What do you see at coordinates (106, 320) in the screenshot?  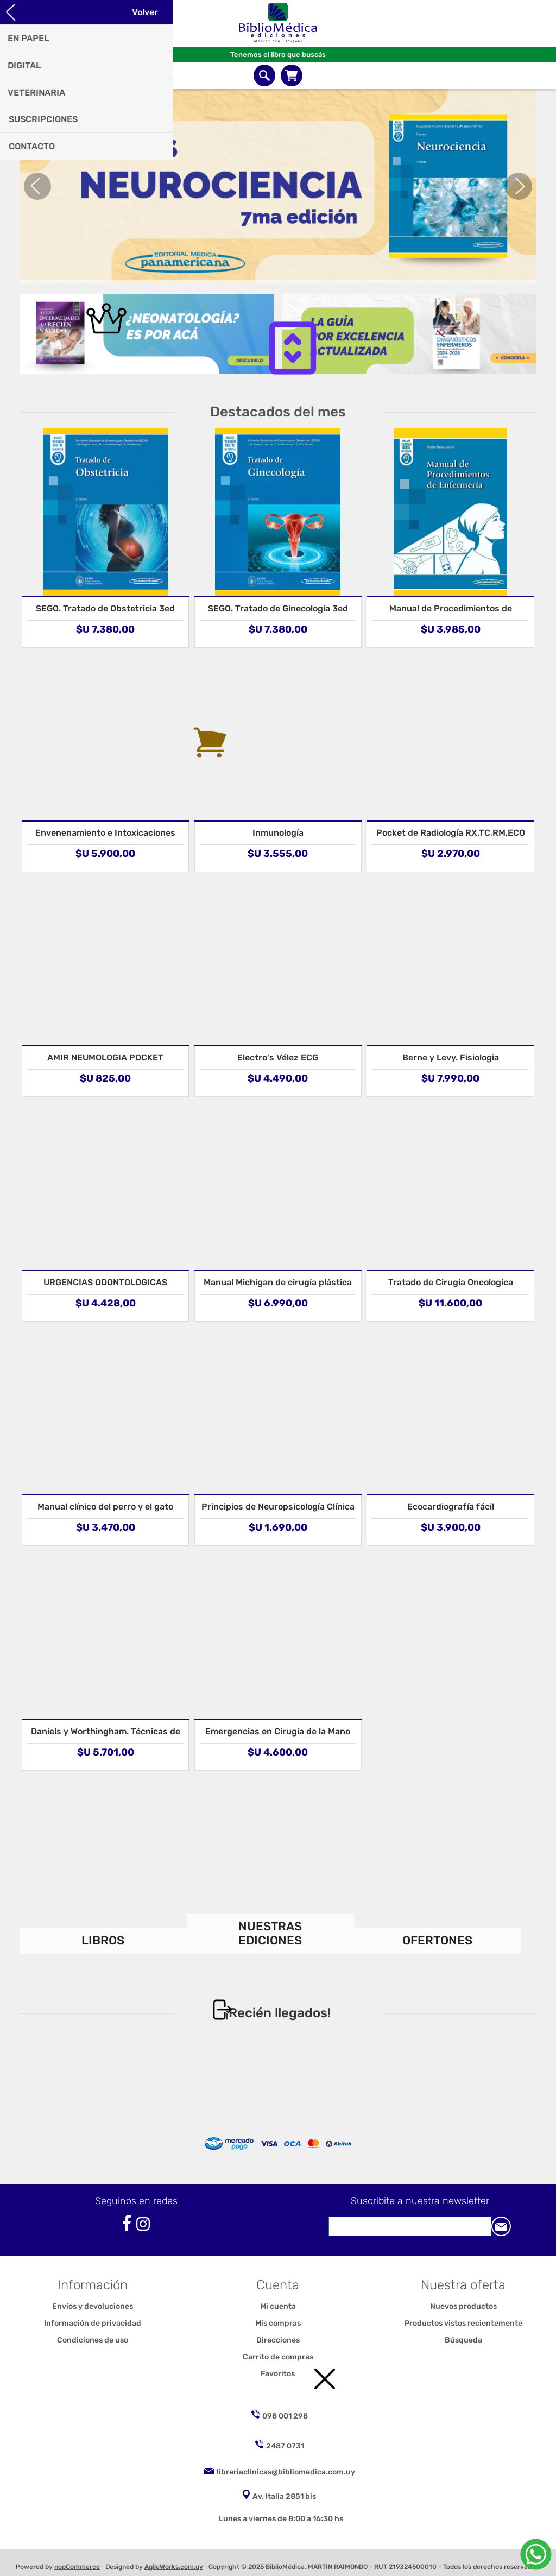 I see `indicates premium or VIP membership status` at bounding box center [106, 320].